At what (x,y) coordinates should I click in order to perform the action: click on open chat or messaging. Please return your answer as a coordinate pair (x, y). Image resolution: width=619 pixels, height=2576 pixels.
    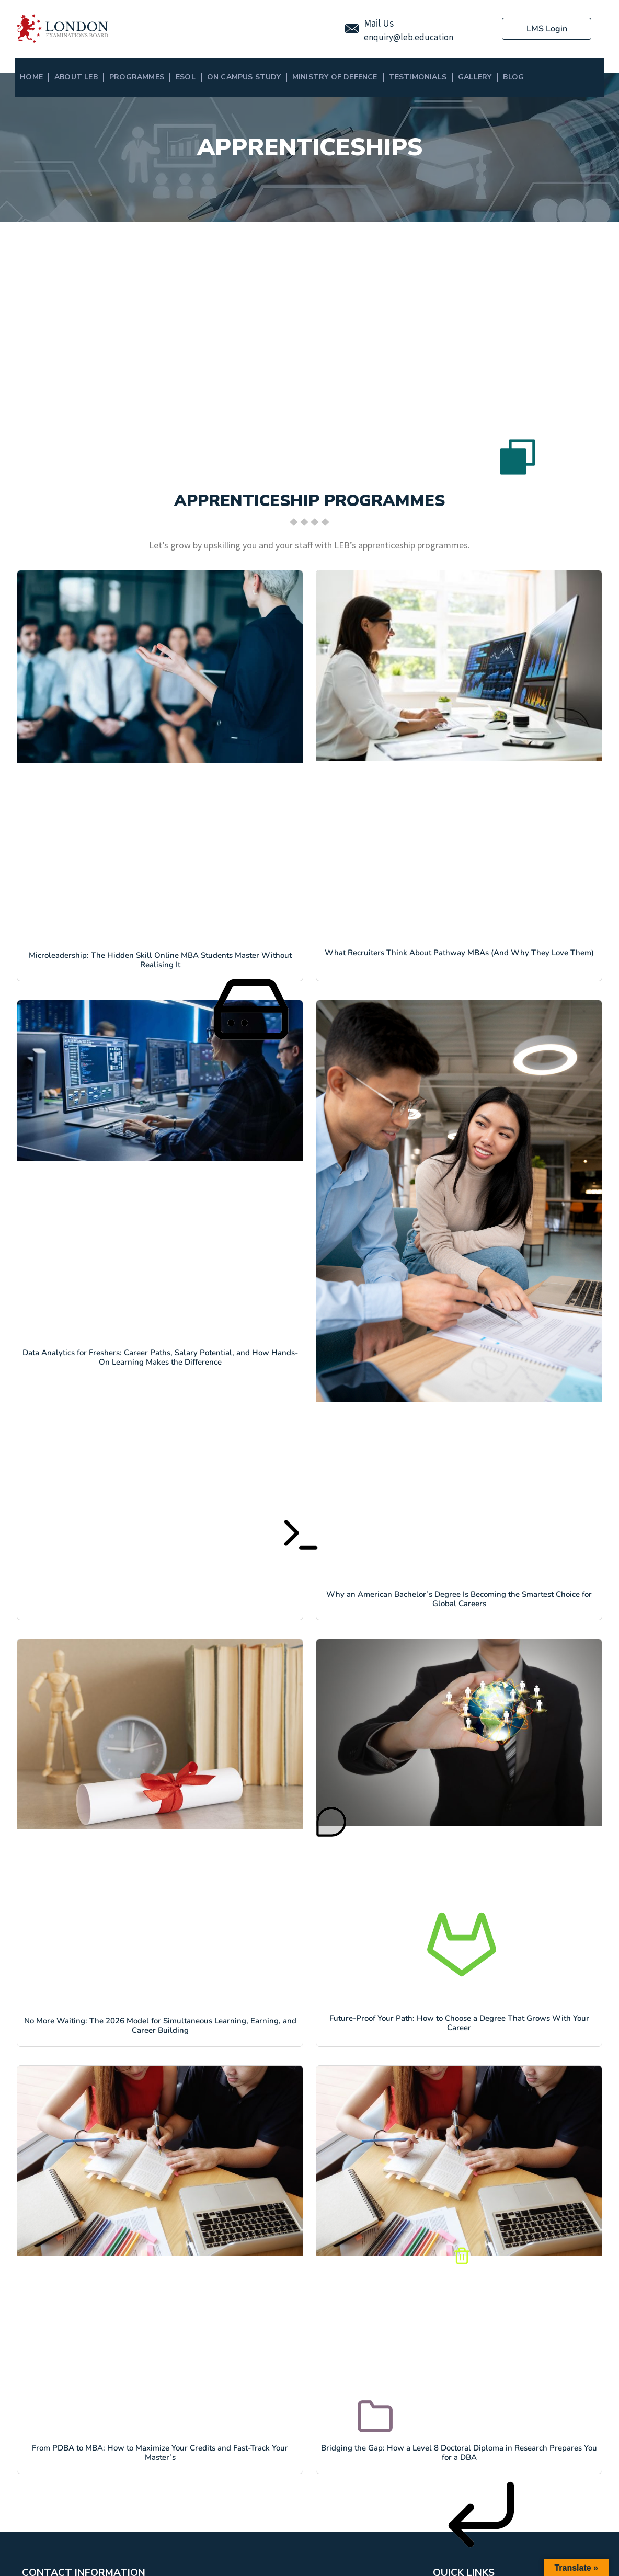
    Looking at the image, I should click on (330, 1822).